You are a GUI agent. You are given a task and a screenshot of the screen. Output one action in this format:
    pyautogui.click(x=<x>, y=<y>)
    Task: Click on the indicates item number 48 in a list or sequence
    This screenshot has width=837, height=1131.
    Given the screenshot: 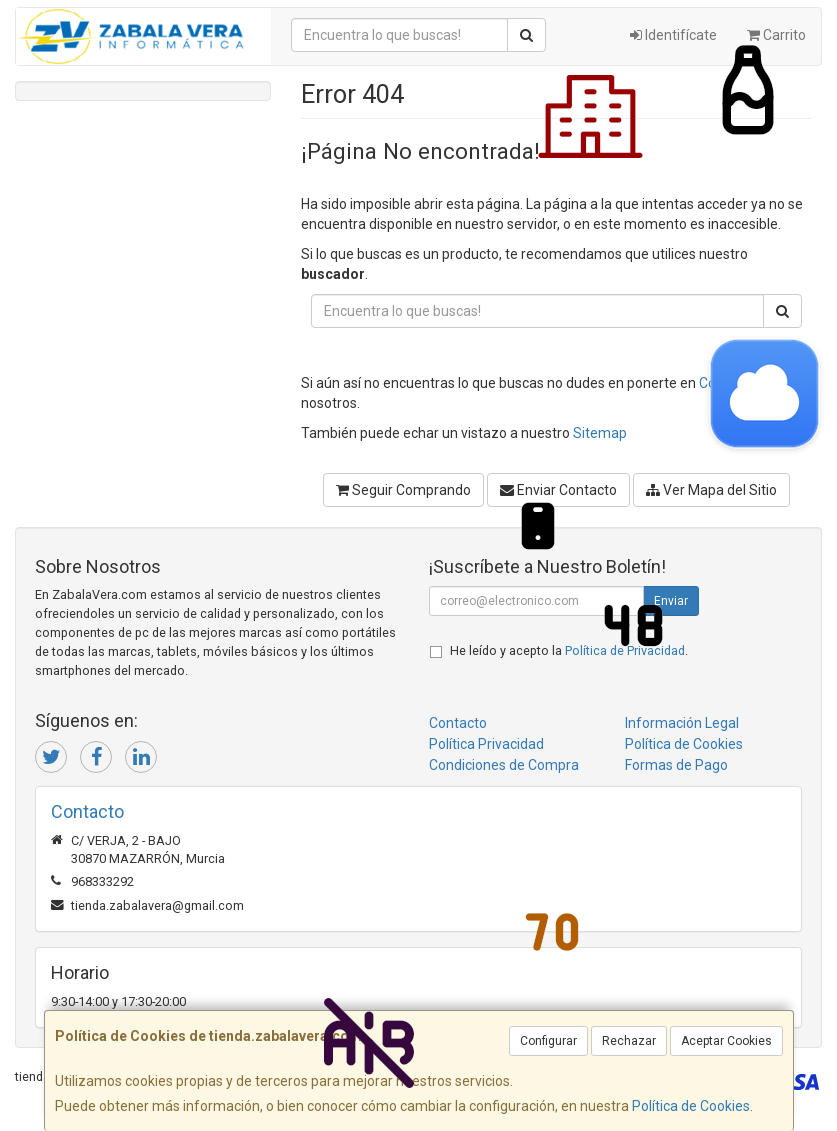 What is the action you would take?
    pyautogui.click(x=633, y=625)
    